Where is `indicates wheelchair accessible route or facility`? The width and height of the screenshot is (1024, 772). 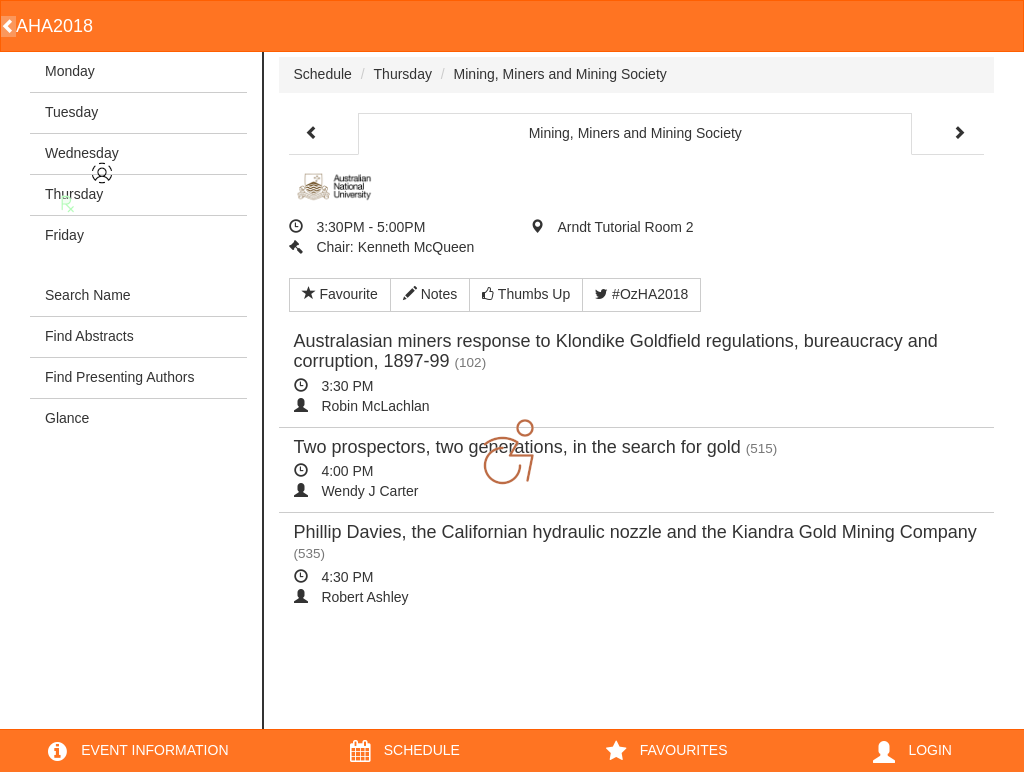 indicates wheelchair accessible route or facility is located at coordinates (510, 453).